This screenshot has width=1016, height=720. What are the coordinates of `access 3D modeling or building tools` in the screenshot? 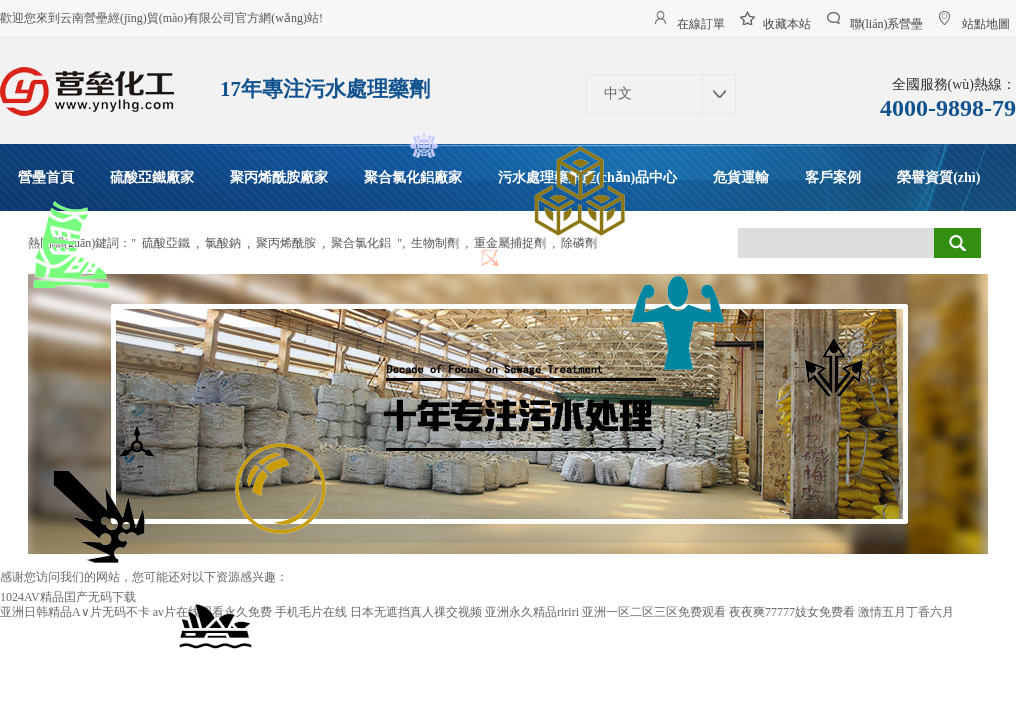 It's located at (579, 190).